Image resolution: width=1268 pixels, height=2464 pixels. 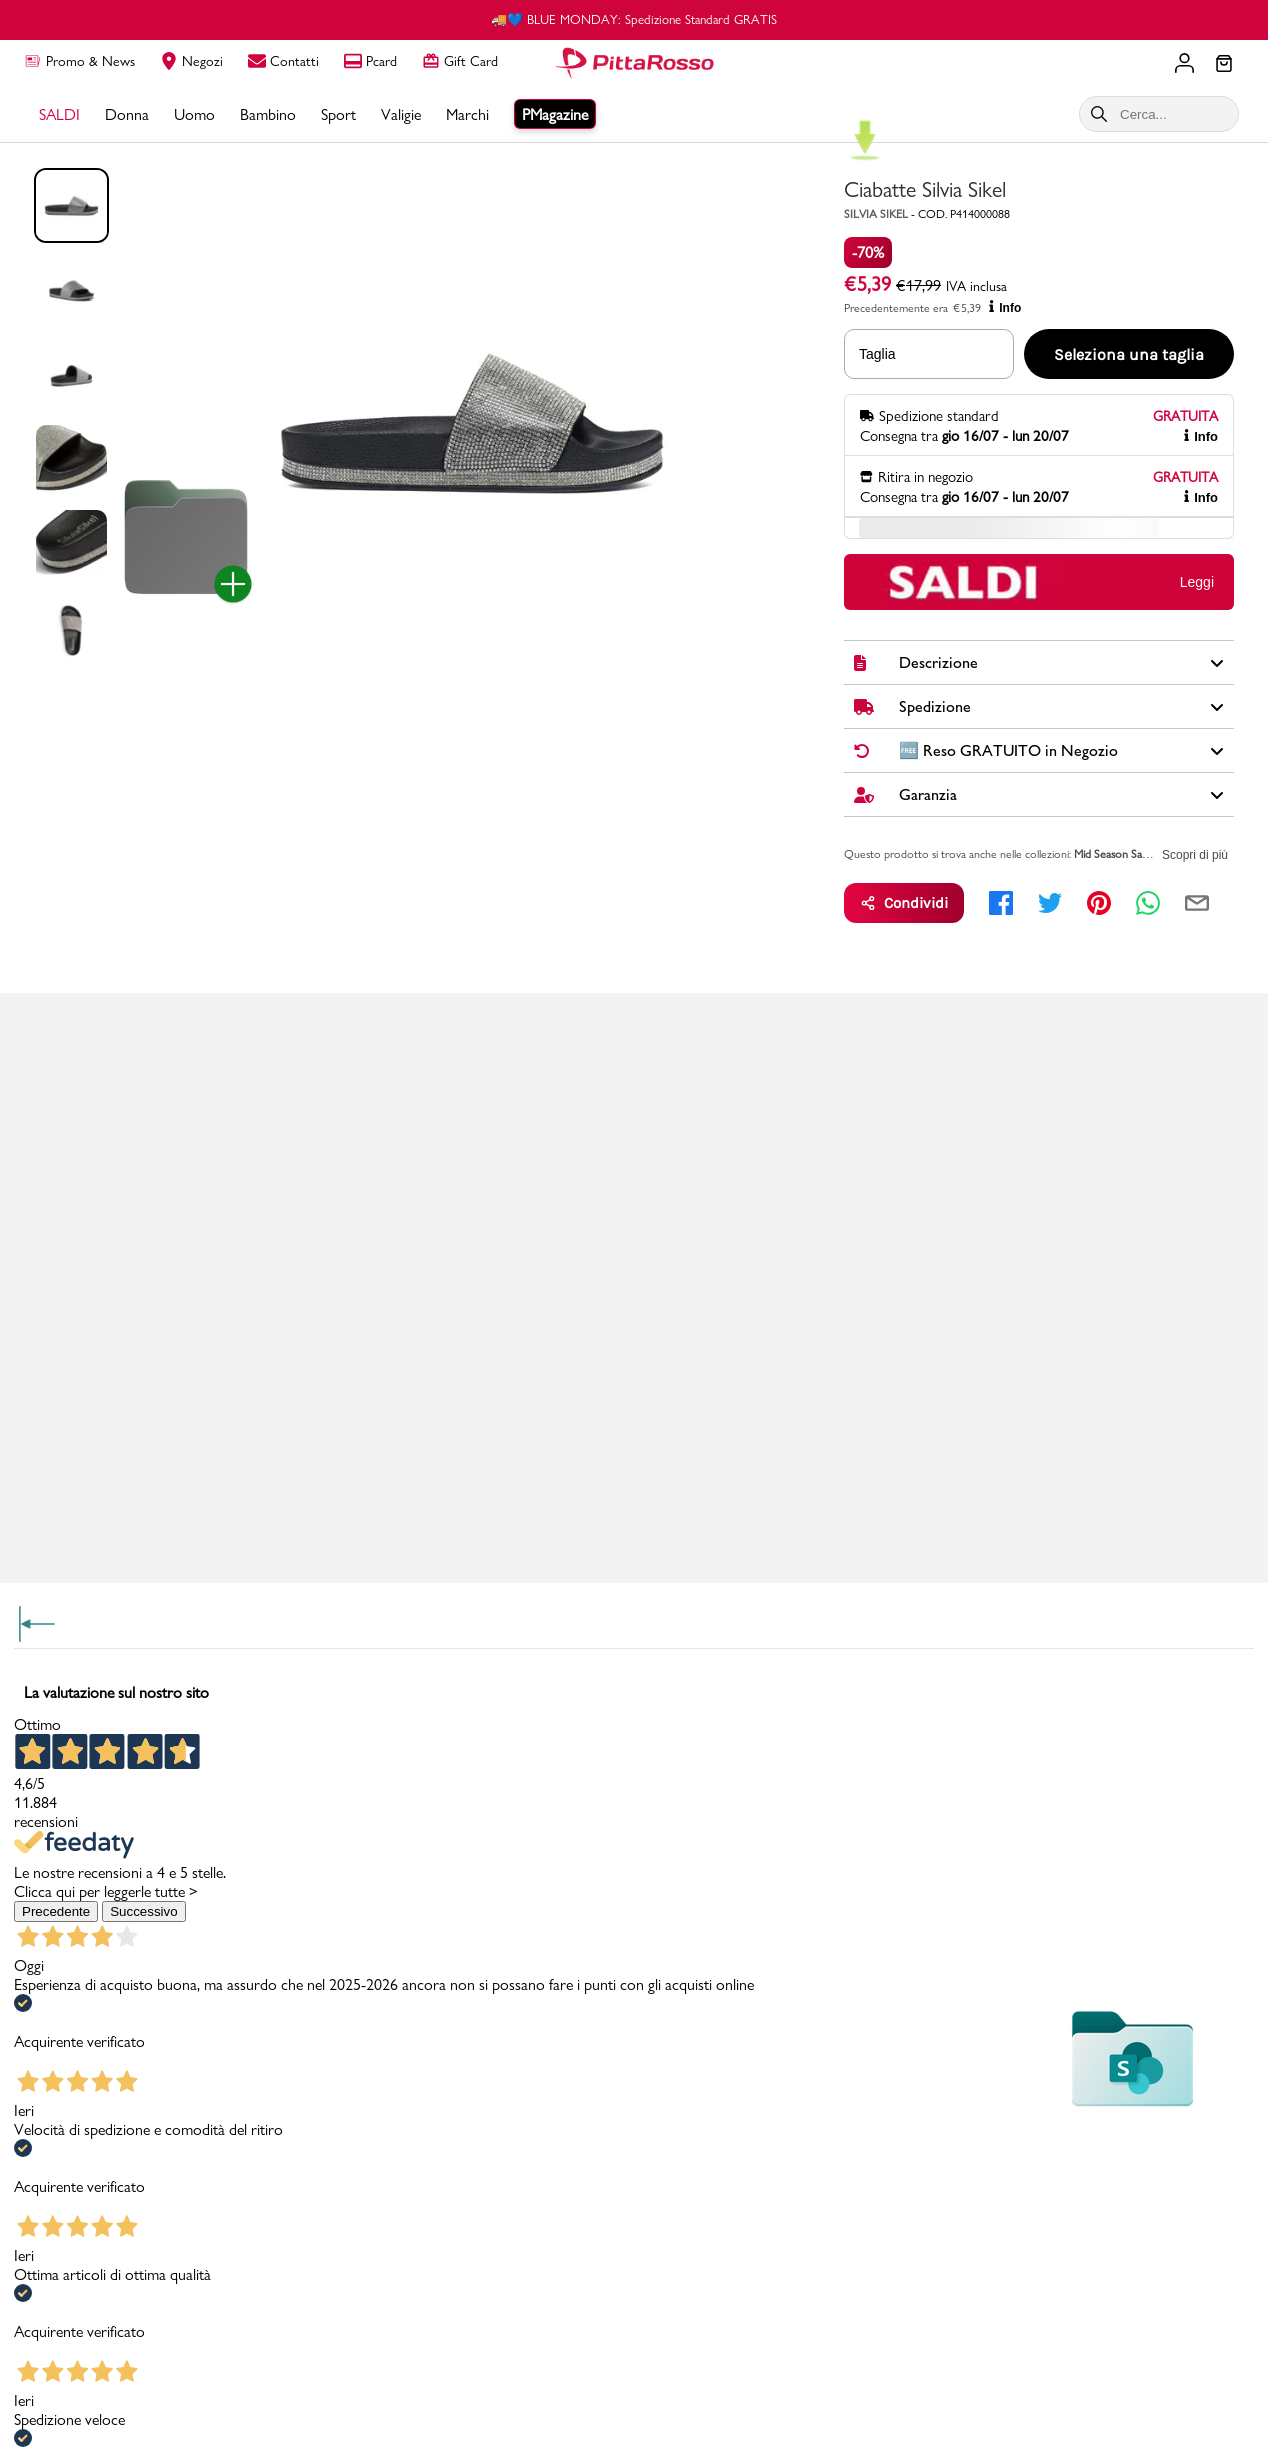 I want to click on go to the first item in a list or sequence, so click(x=37, y=1624).